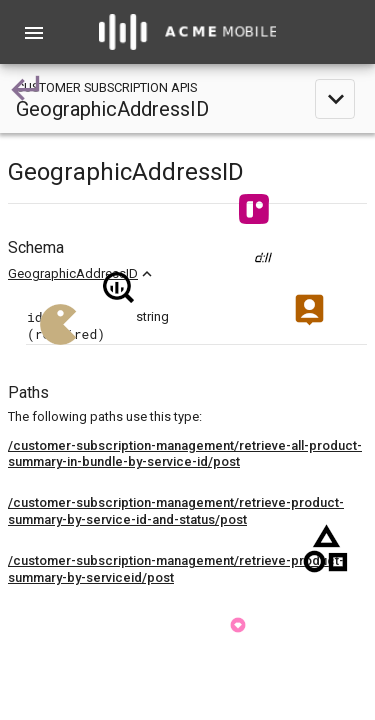 The image size is (375, 720). Describe the element at coordinates (326, 549) in the screenshot. I see `access shape tools and drawing options` at that location.